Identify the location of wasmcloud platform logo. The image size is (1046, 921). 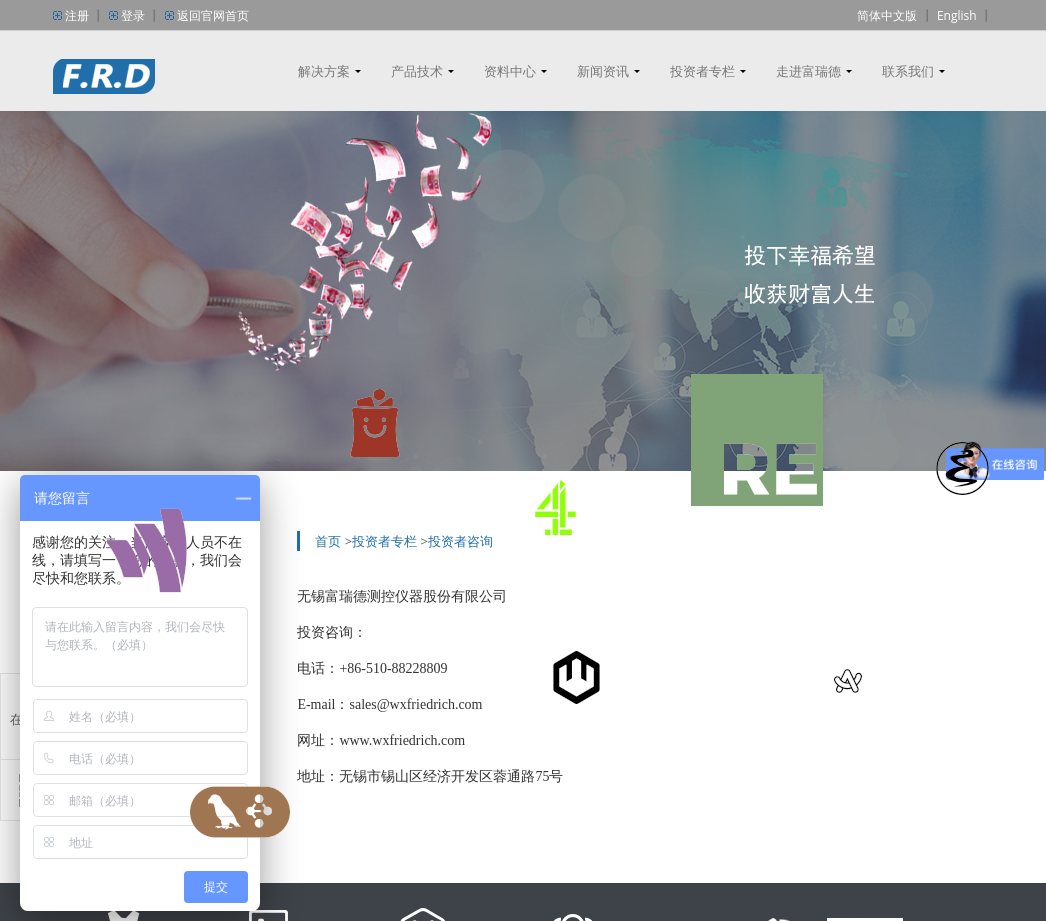
(576, 677).